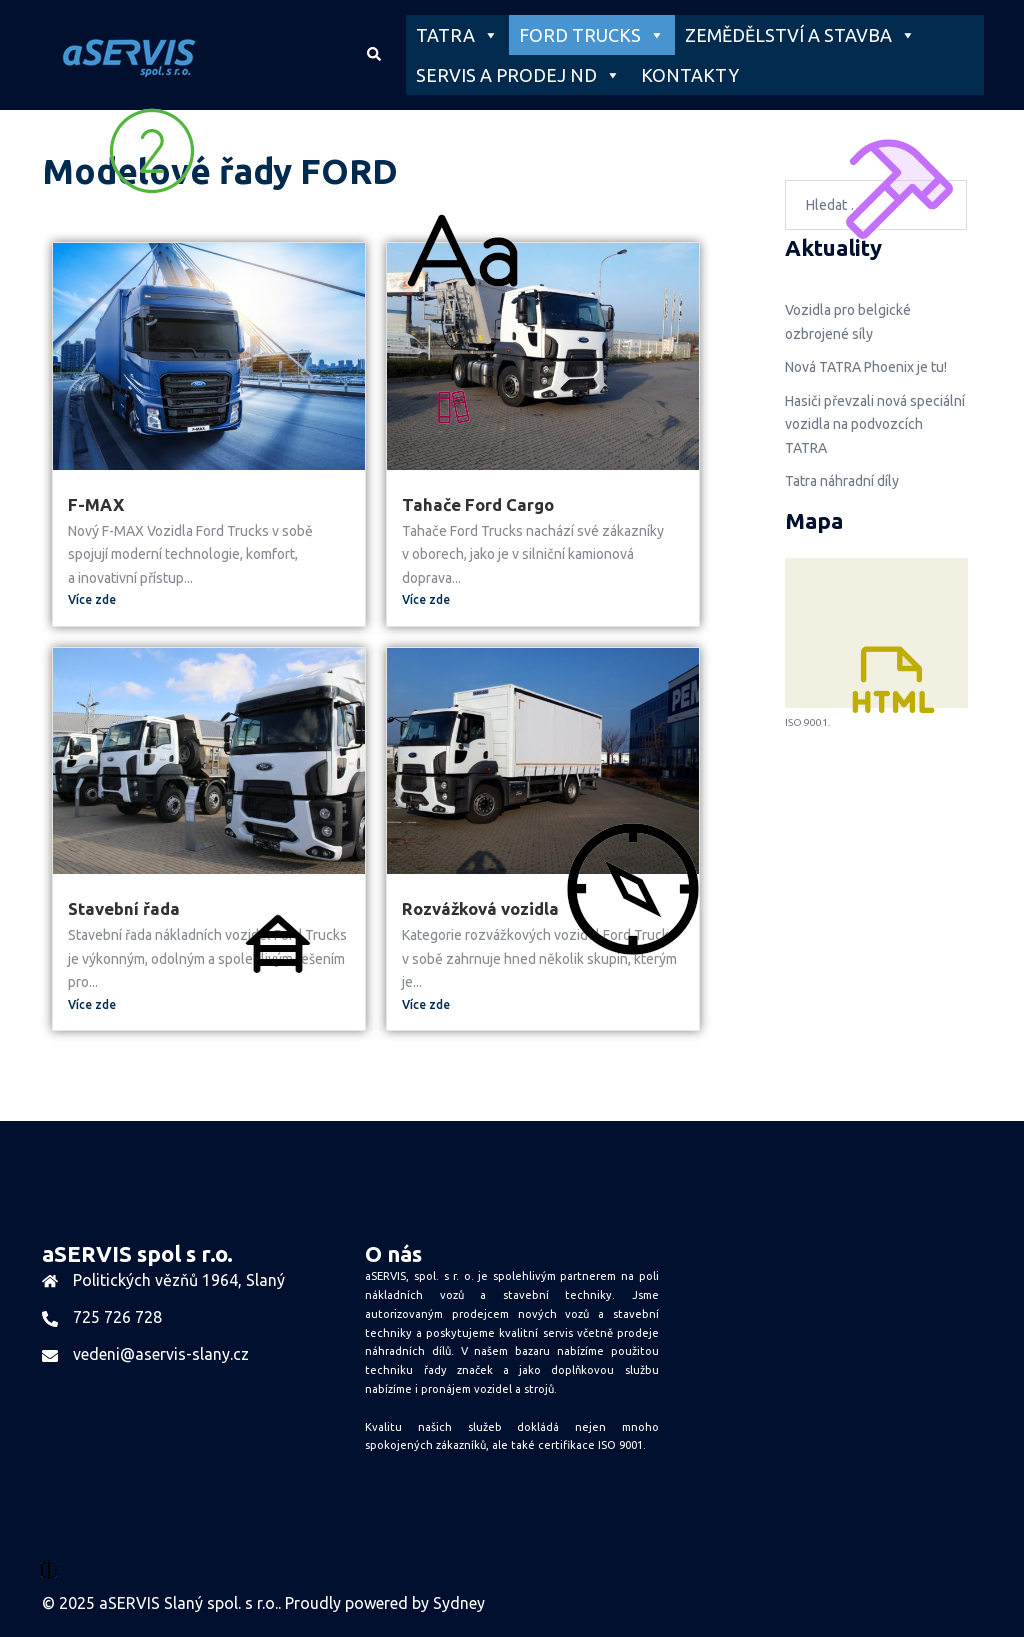  I want to click on navigate to explore or discover features, so click(633, 889).